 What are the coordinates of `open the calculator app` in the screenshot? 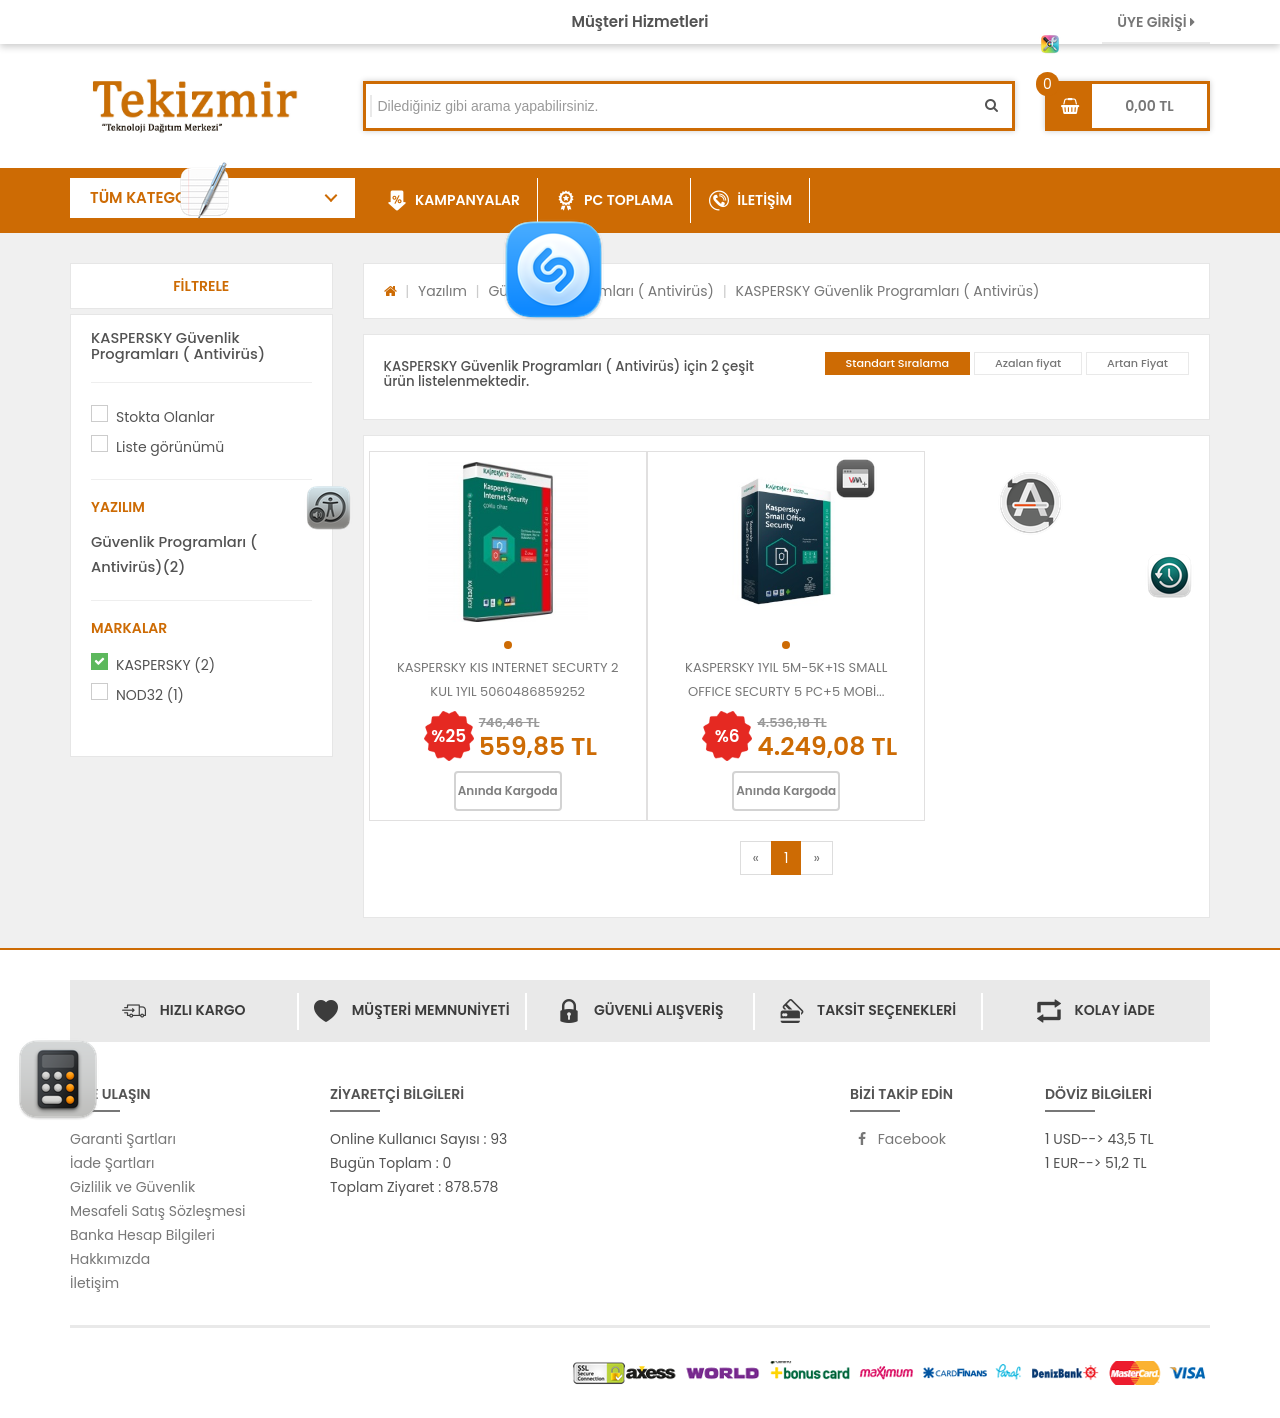 It's located at (58, 1079).